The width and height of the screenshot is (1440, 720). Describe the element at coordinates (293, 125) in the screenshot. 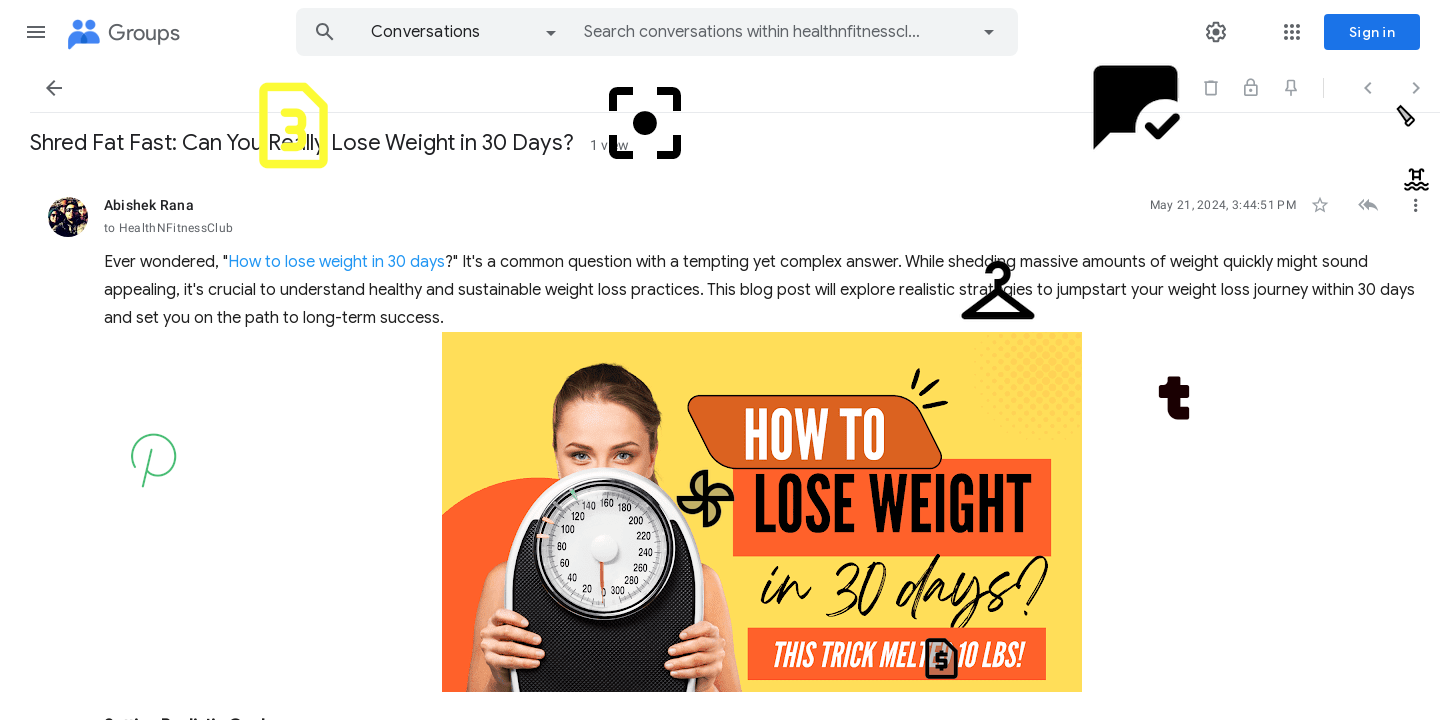

I see `SIM card slot 3` at that location.